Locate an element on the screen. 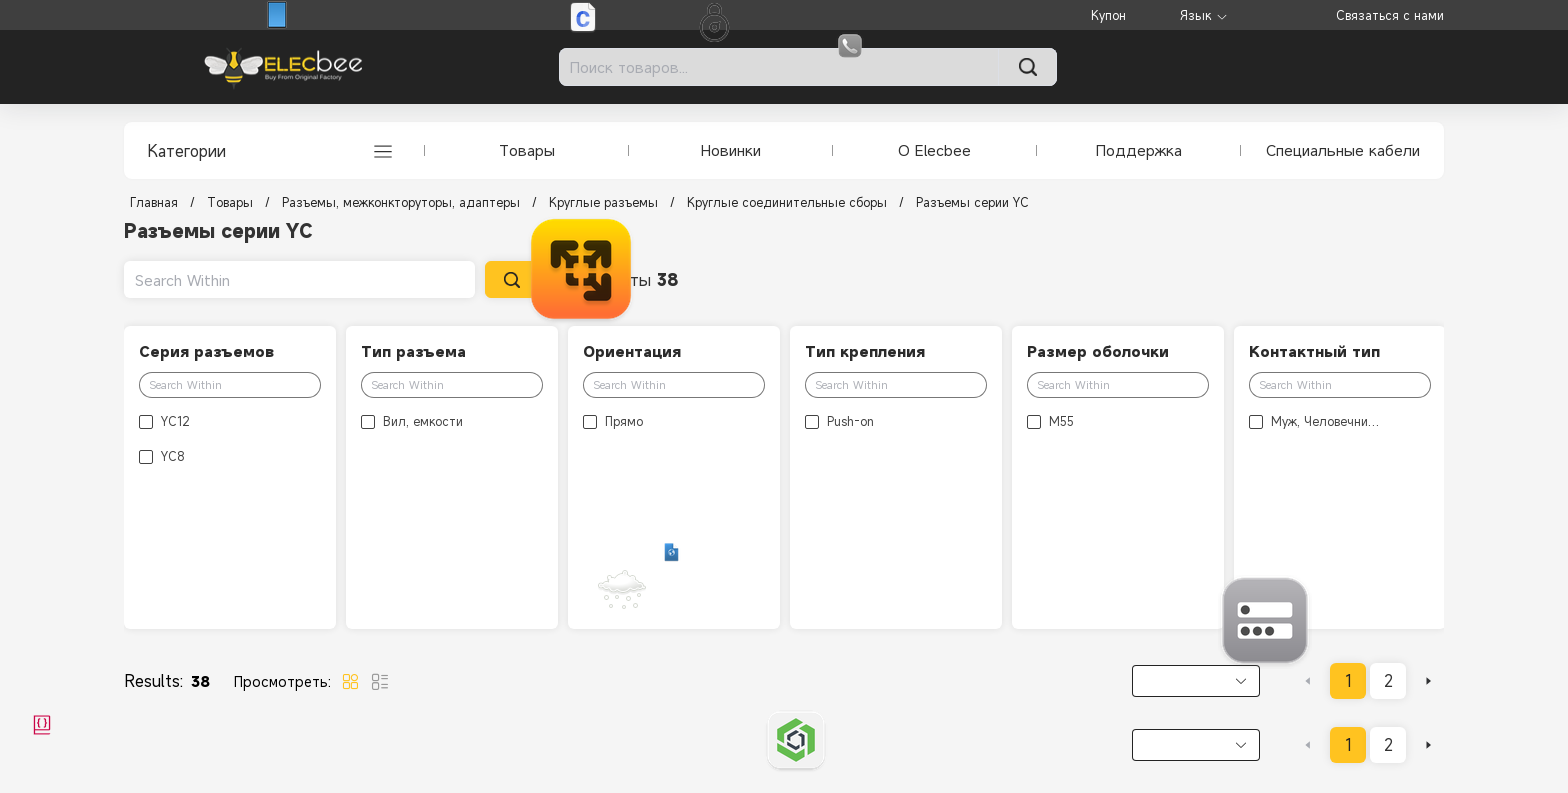 Image resolution: width=1568 pixels, height=793 pixels. open two-factor authentication app is located at coordinates (714, 22).